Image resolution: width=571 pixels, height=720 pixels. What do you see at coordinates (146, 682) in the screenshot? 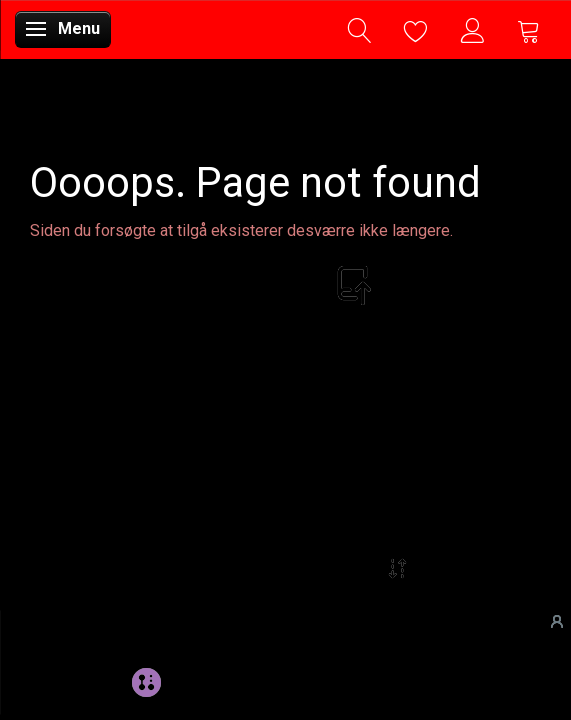
I see `indicates a draft pull request in your activity feed` at bounding box center [146, 682].